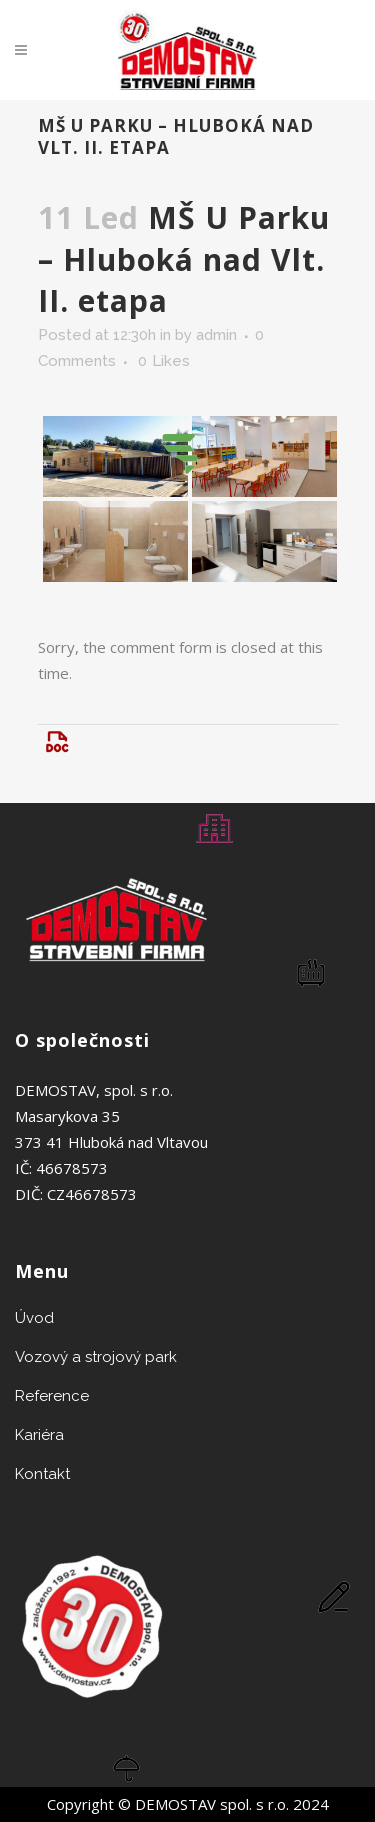 The height and width of the screenshot is (1822, 375). Describe the element at coordinates (126, 1768) in the screenshot. I see `view weather protection or rain forecast` at that location.